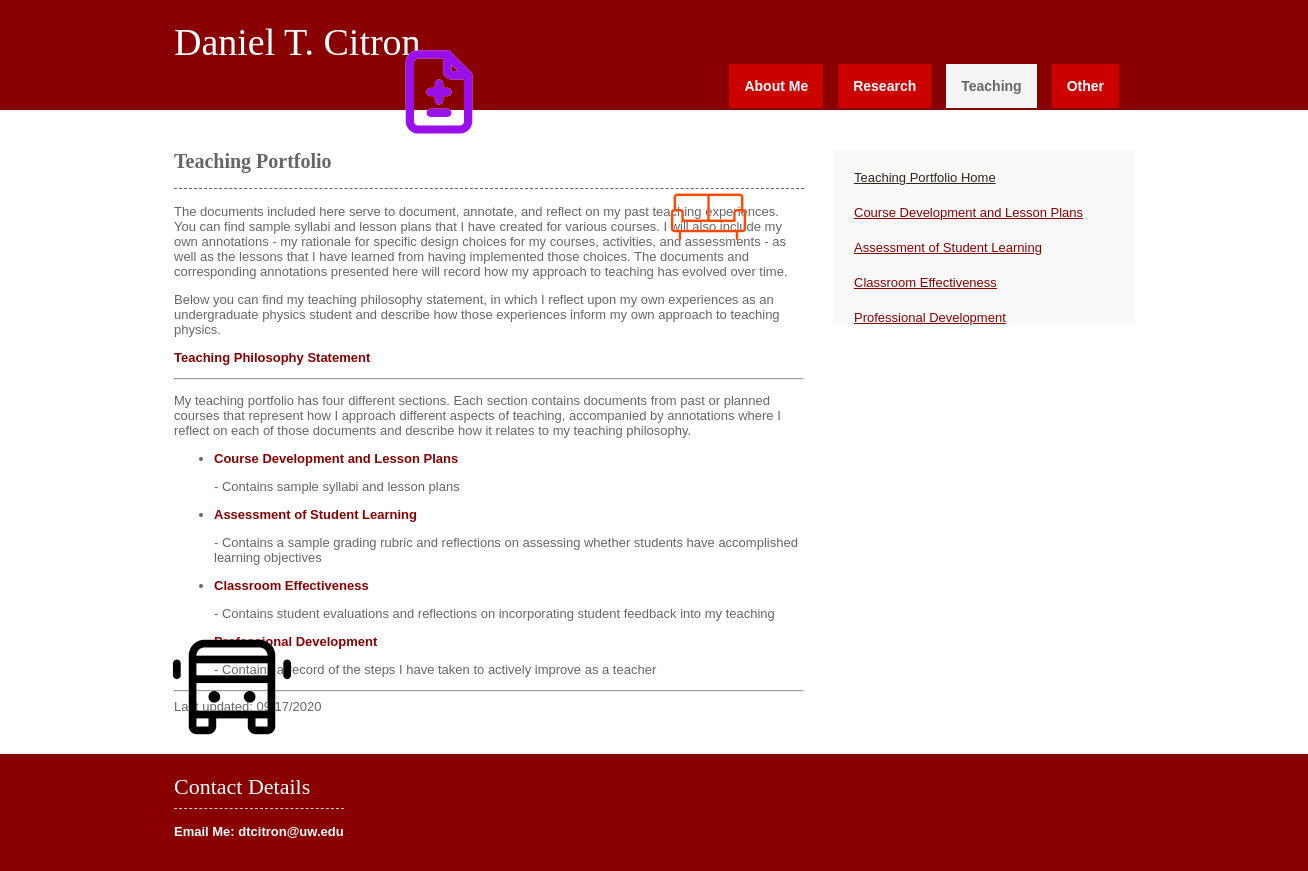 The image size is (1308, 871). Describe the element at coordinates (439, 92) in the screenshot. I see `view file differences or changes` at that location.